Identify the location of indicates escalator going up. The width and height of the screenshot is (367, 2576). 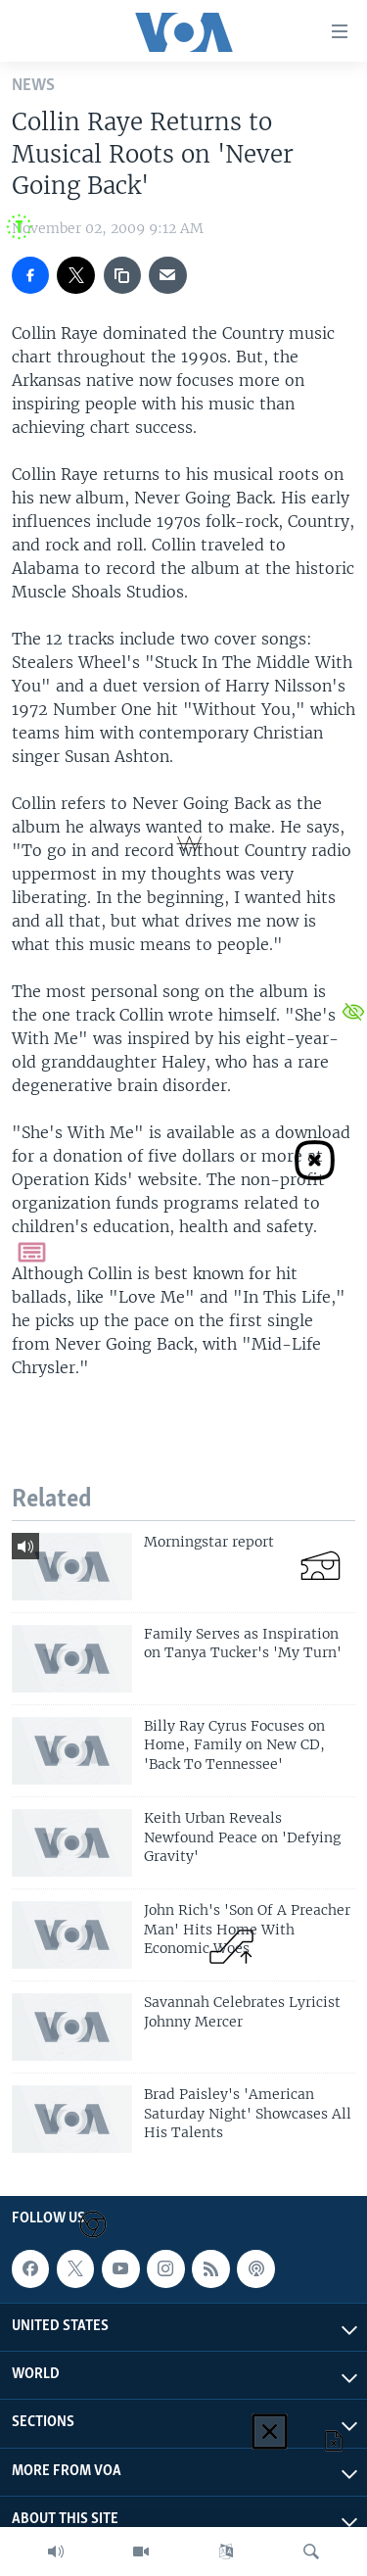
(231, 1946).